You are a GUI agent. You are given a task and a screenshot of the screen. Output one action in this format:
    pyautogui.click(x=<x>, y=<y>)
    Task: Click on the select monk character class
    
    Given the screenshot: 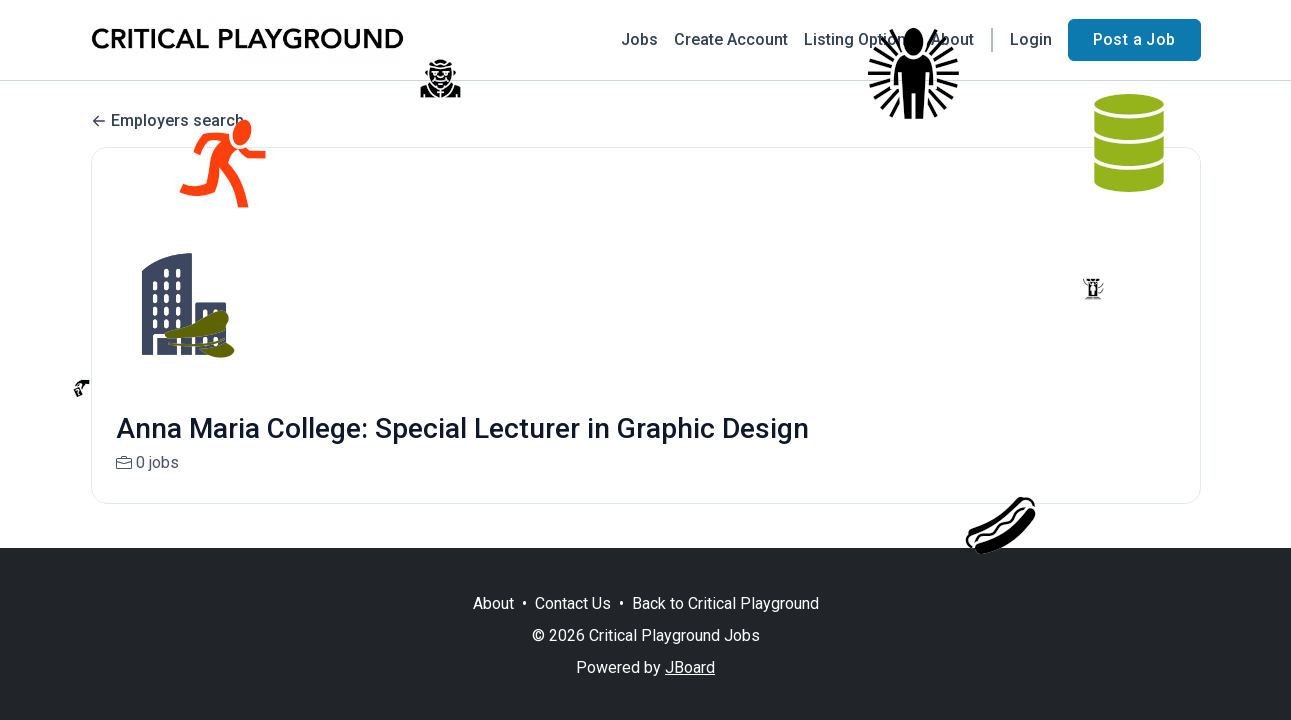 What is the action you would take?
    pyautogui.click(x=440, y=77)
    